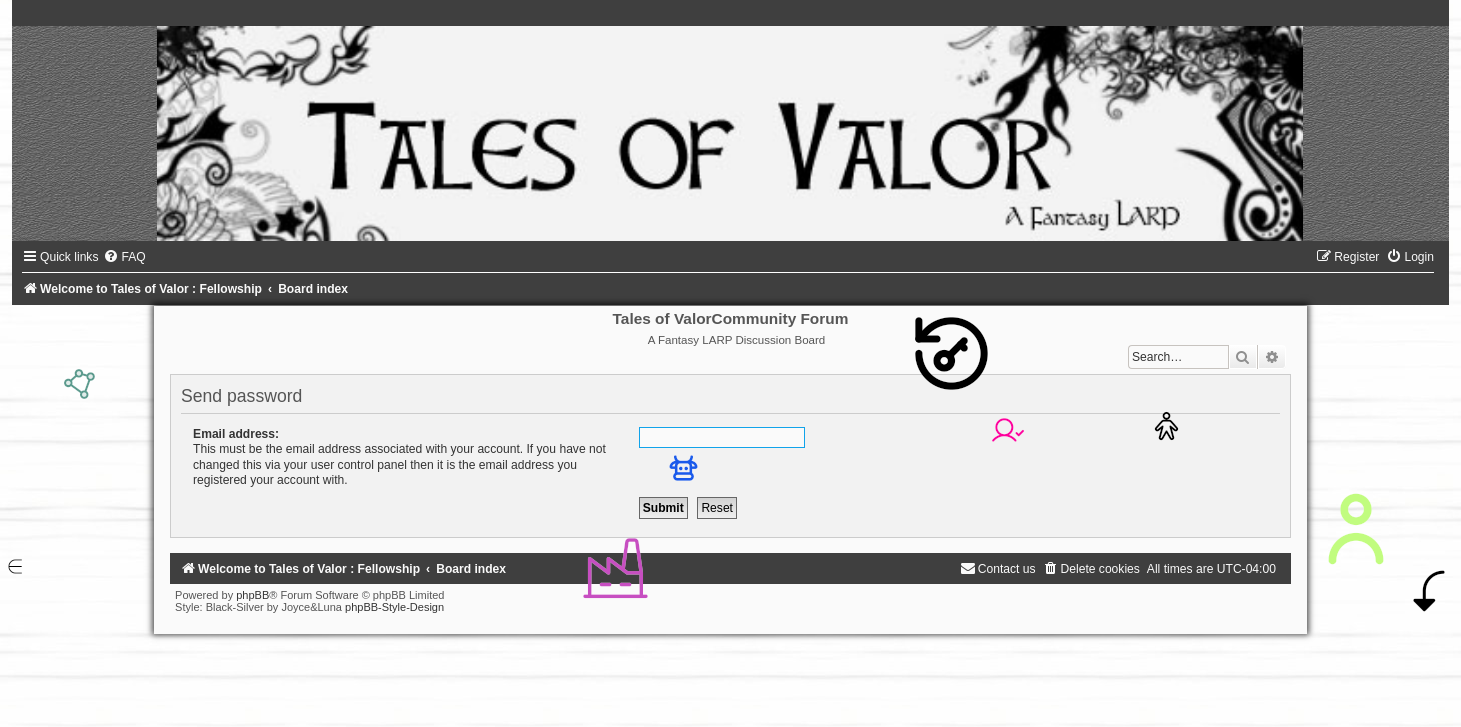 Image resolution: width=1461 pixels, height=727 pixels. What do you see at coordinates (951, 353) in the screenshot?
I see `rotate or reset encryption key` at bounding box center [951, 353].